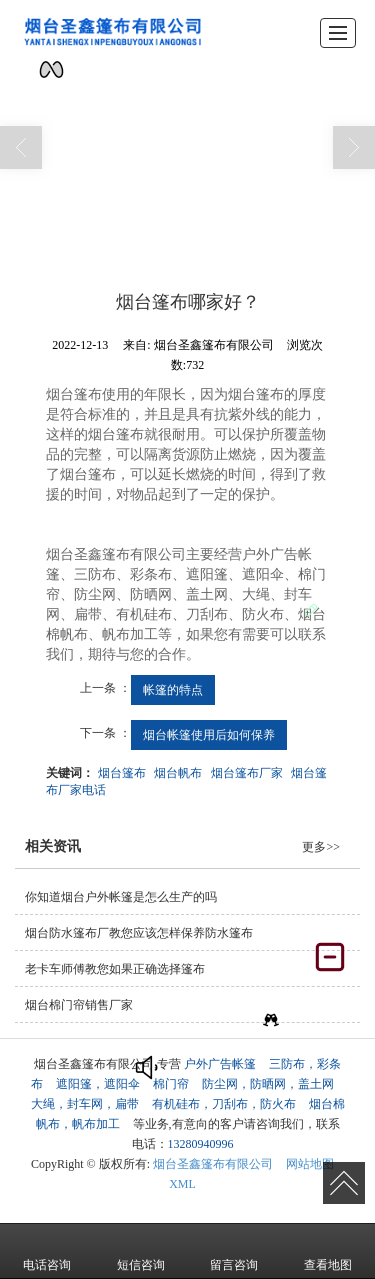 This screenshot has height=1279, width=375. What do you see at coordinates (311, 610) in the screenshot?
I see `edit content or text` at bounding box center [311, 610].